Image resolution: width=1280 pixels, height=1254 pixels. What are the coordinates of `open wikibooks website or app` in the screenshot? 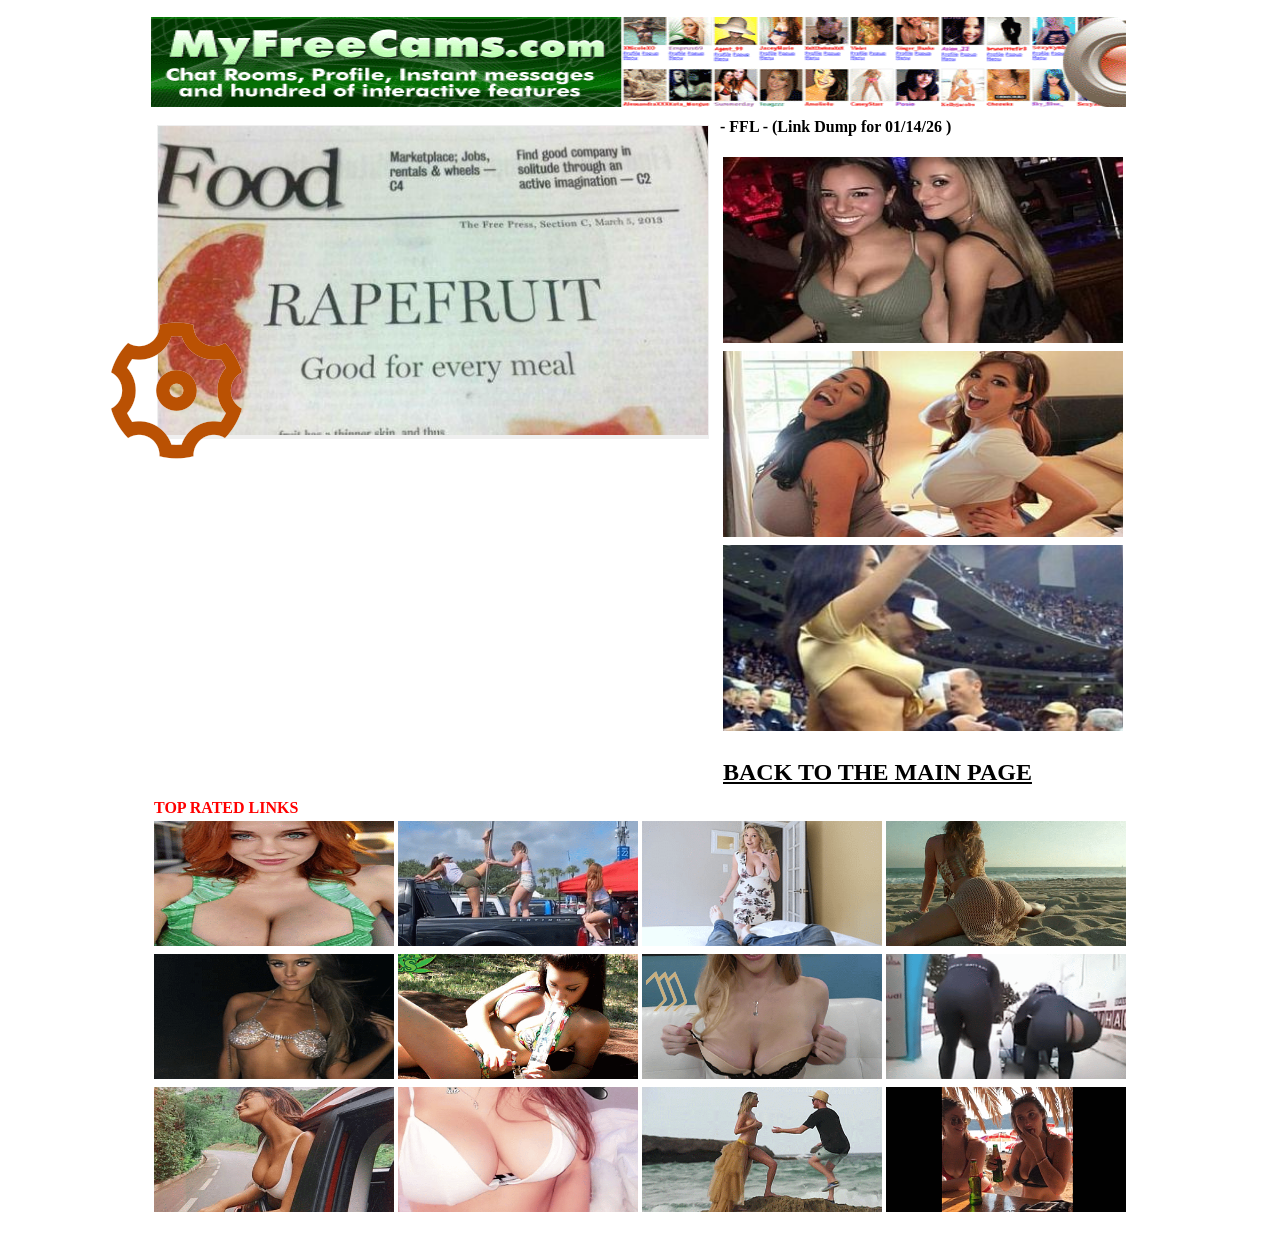 It's located at (666, 991).